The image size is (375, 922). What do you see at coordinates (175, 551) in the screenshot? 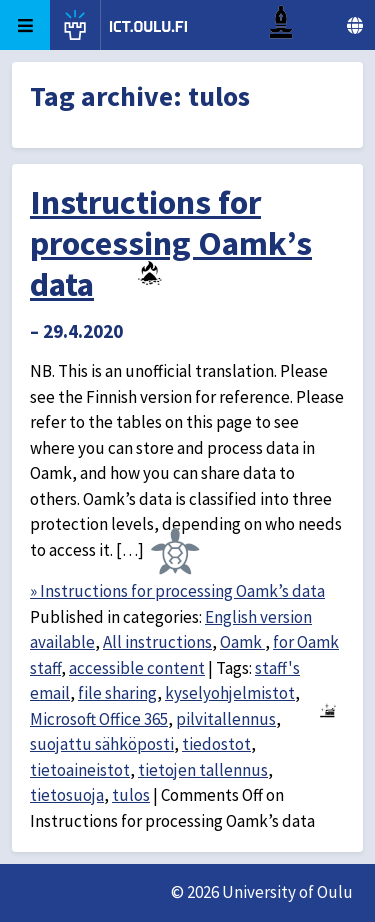
I see `indicates slow loading or processing speed` at bounding box center [175, 551].